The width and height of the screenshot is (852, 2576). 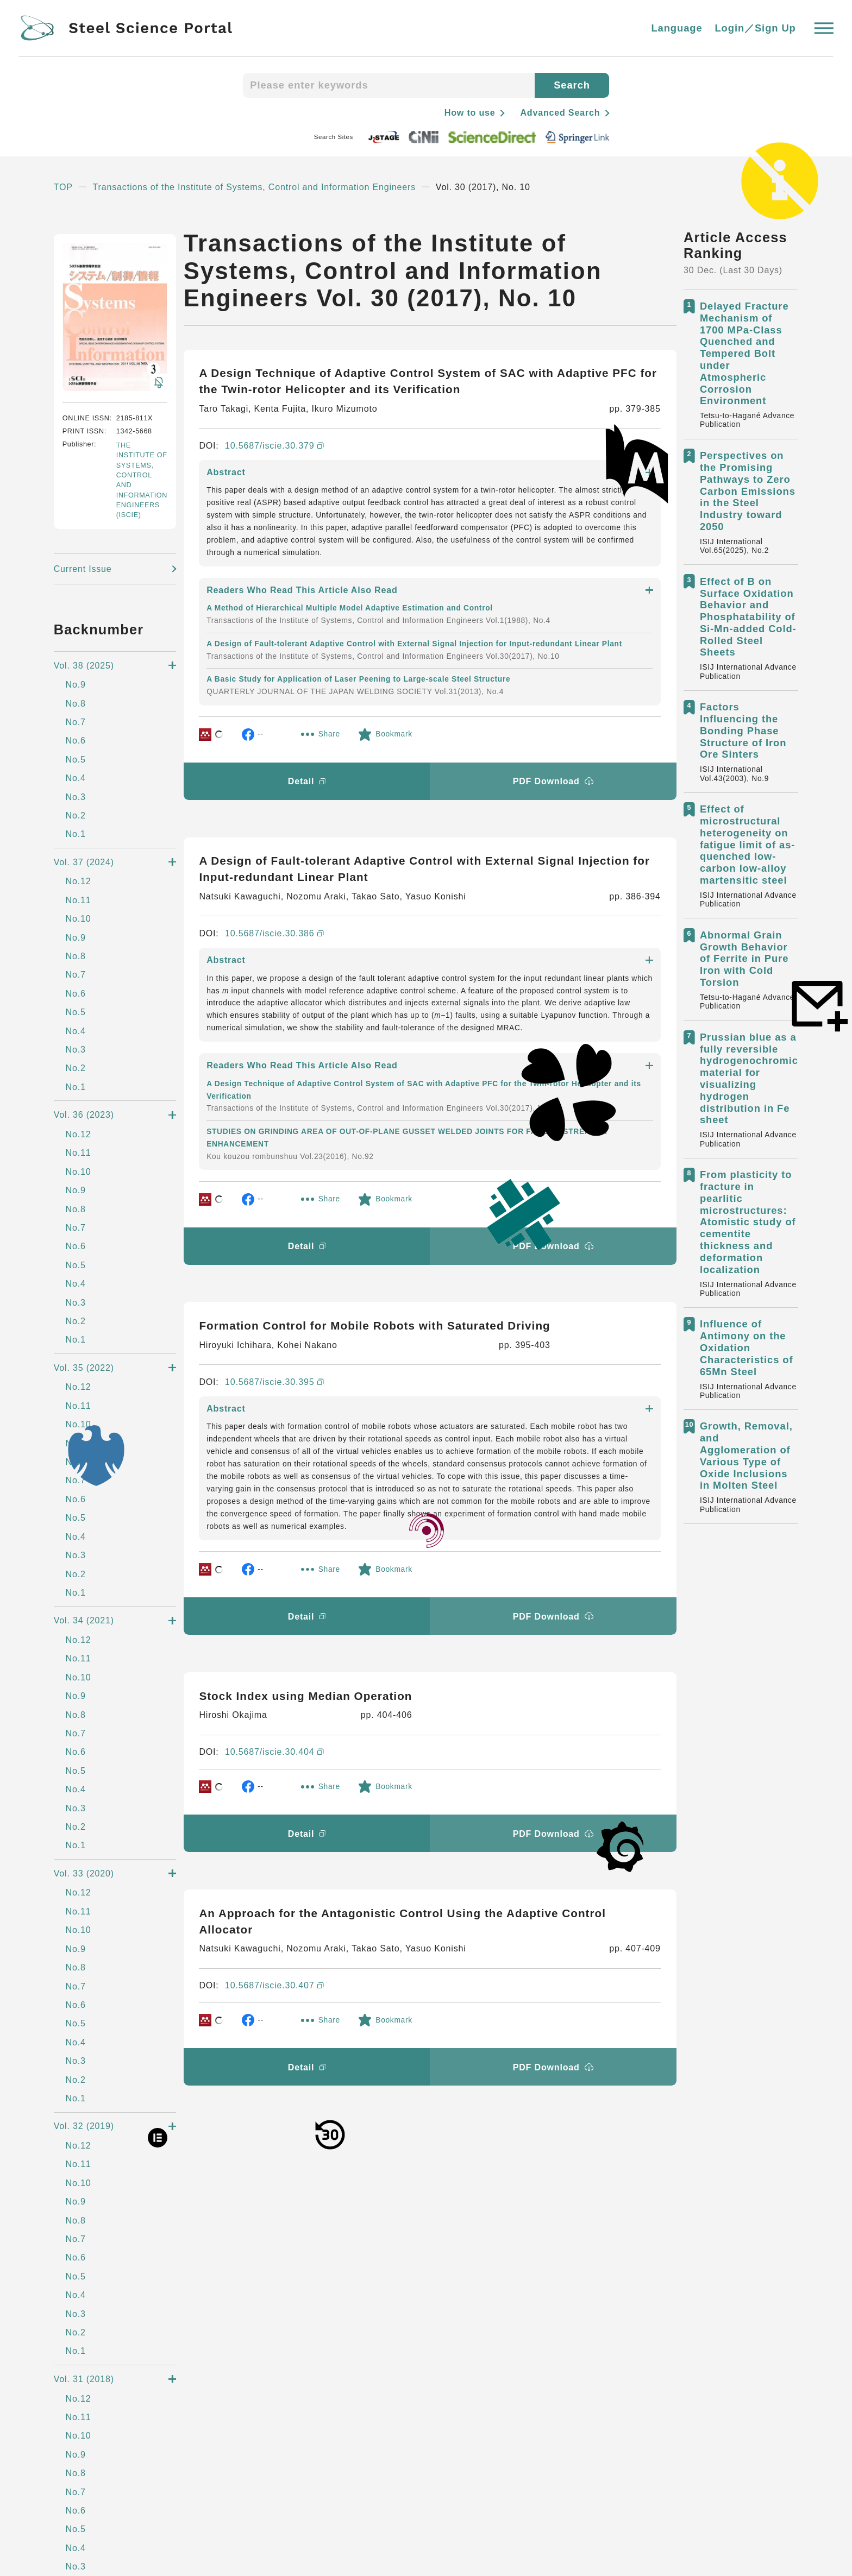 What do you see at coordinates (523, 1214) in the screenshot?
I see `aurelia javascript framework logo` at bounding box center [523, 1214].